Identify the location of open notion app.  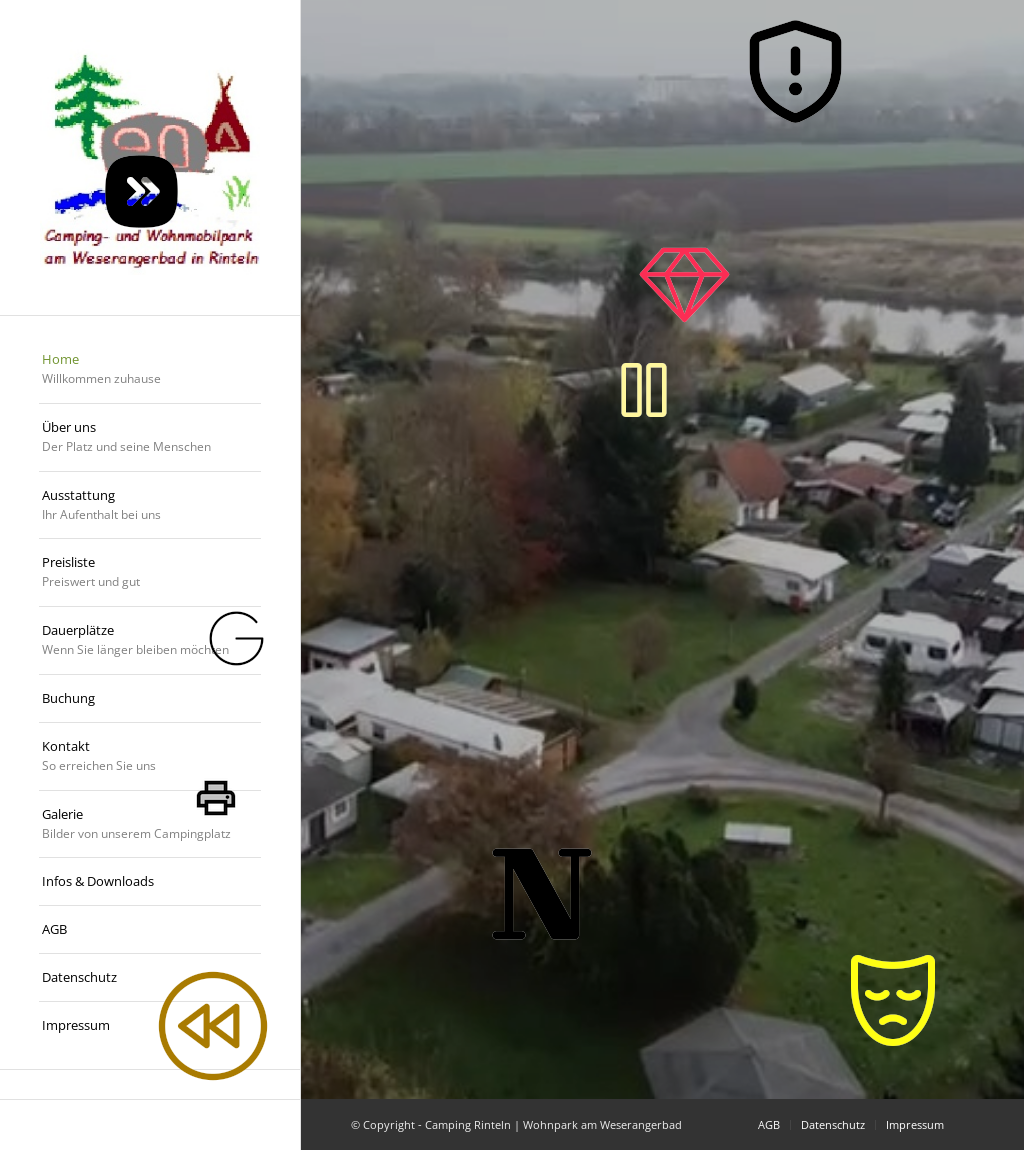
(542, 894).